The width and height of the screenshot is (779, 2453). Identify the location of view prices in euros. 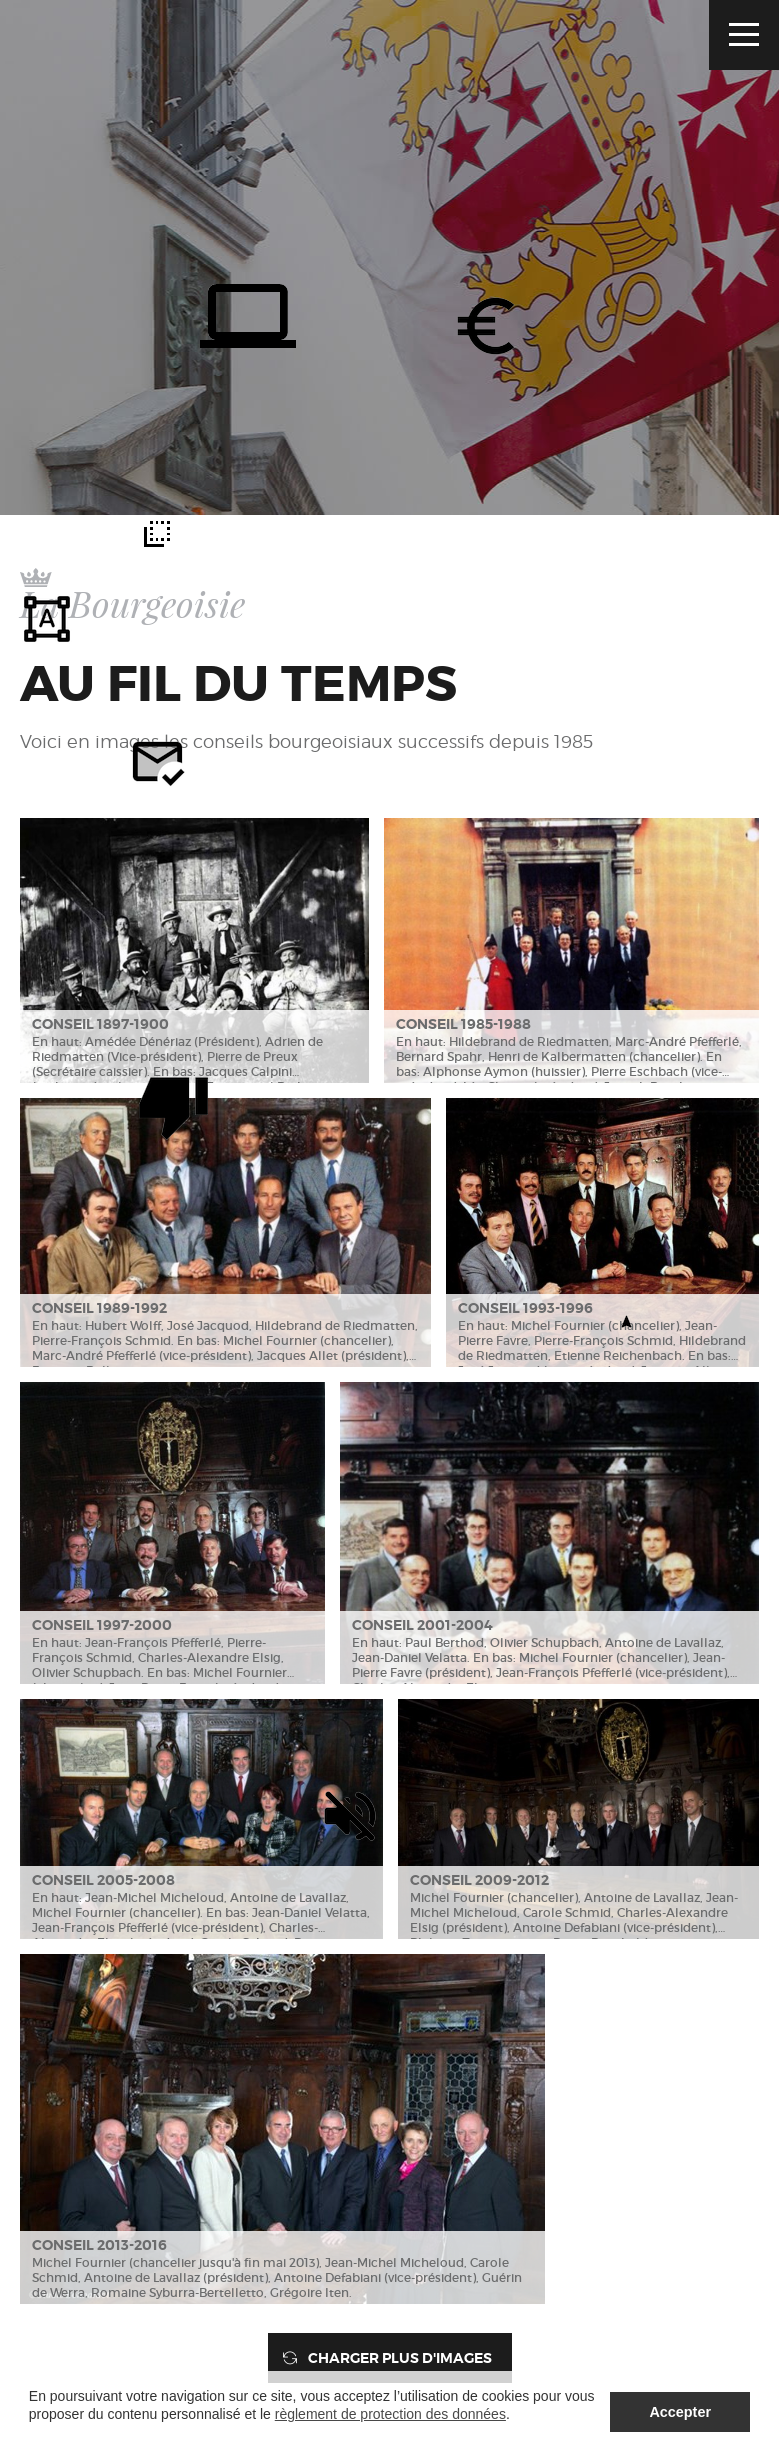
(486, 326).